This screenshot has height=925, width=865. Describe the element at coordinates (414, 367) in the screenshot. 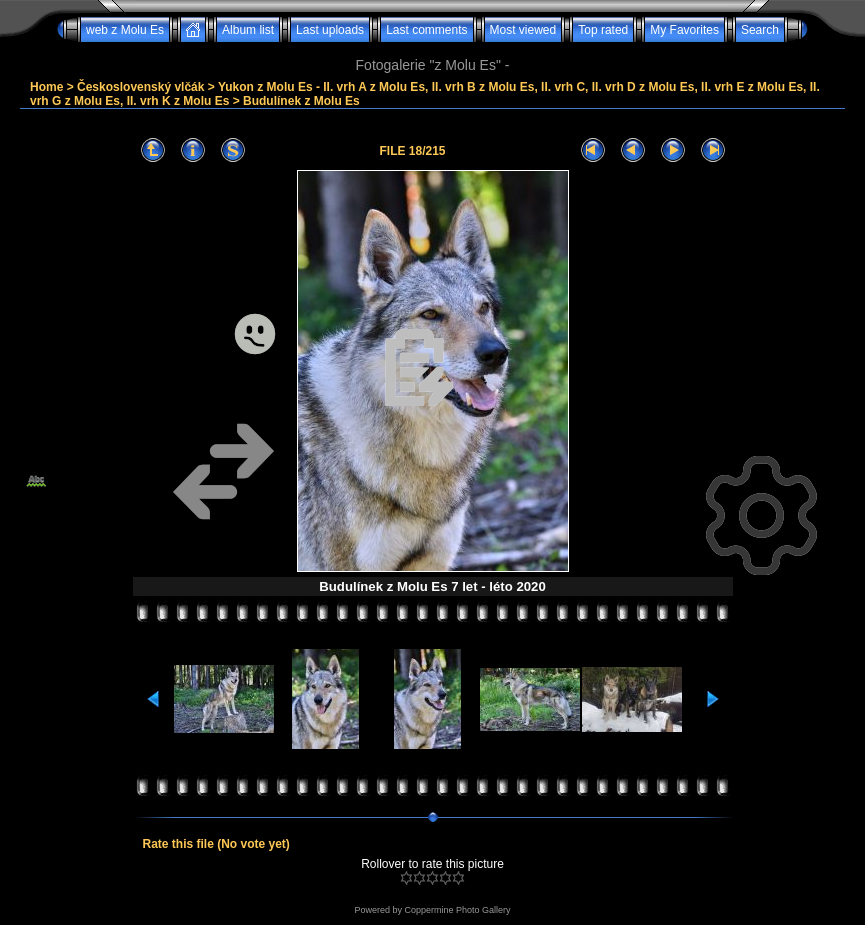

I see `battery fully charged and currently charging` at that location.